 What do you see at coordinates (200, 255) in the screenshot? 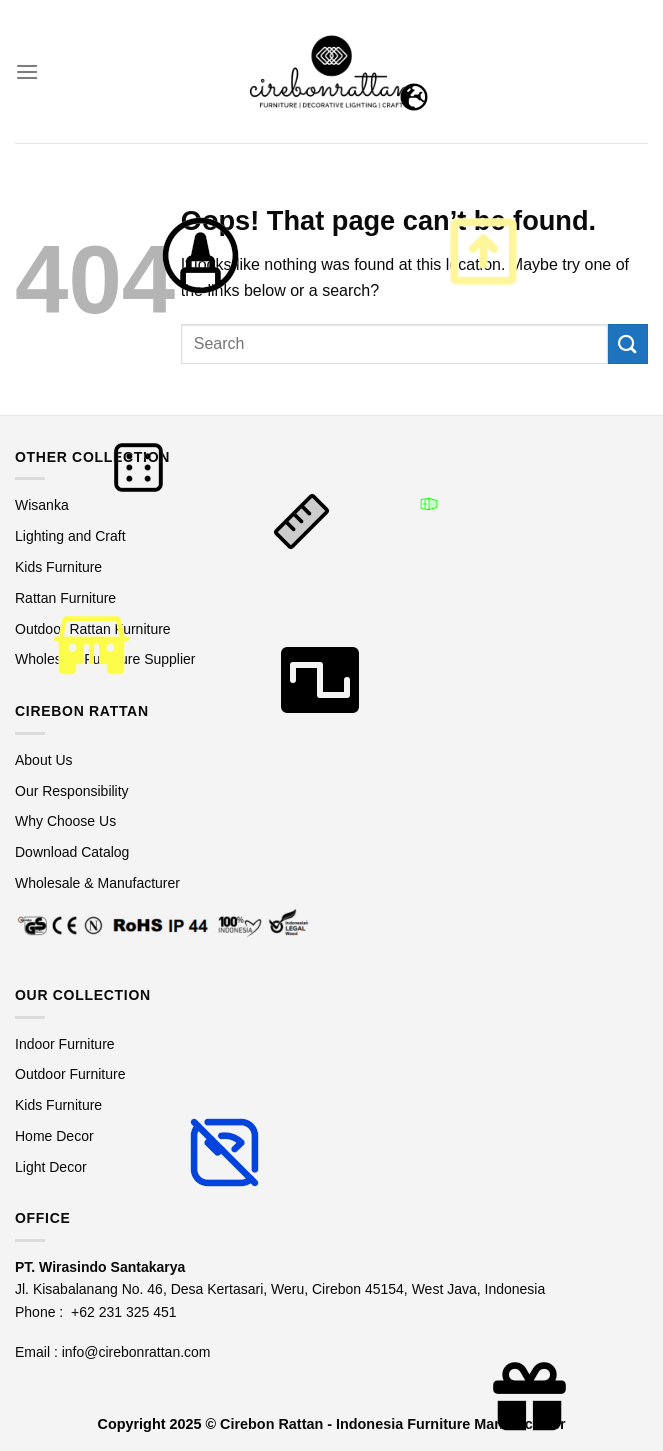
I see `marker or highlighter tool` at bounding box center [200, 255].